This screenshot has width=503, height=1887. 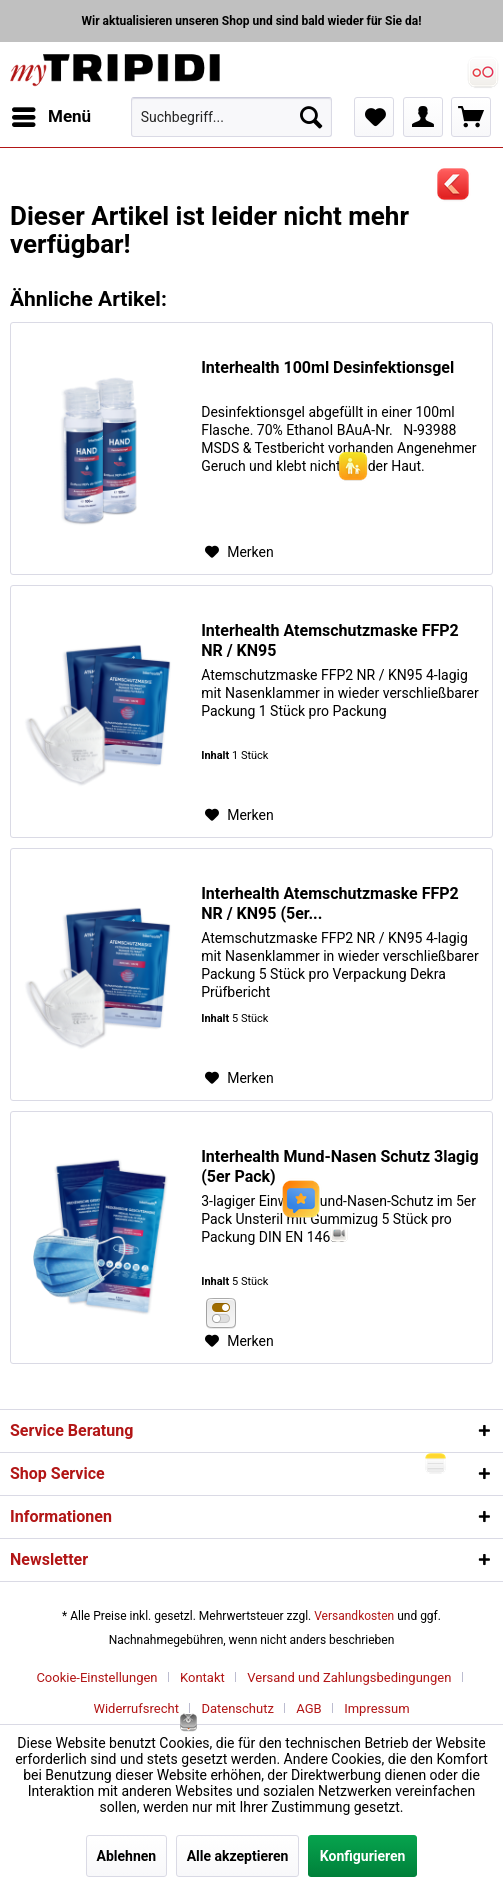 What do you see at coordinates (483, 72) in the screenshot?
I see `launch genymotion android emulator` at bounding box center [483, 72].